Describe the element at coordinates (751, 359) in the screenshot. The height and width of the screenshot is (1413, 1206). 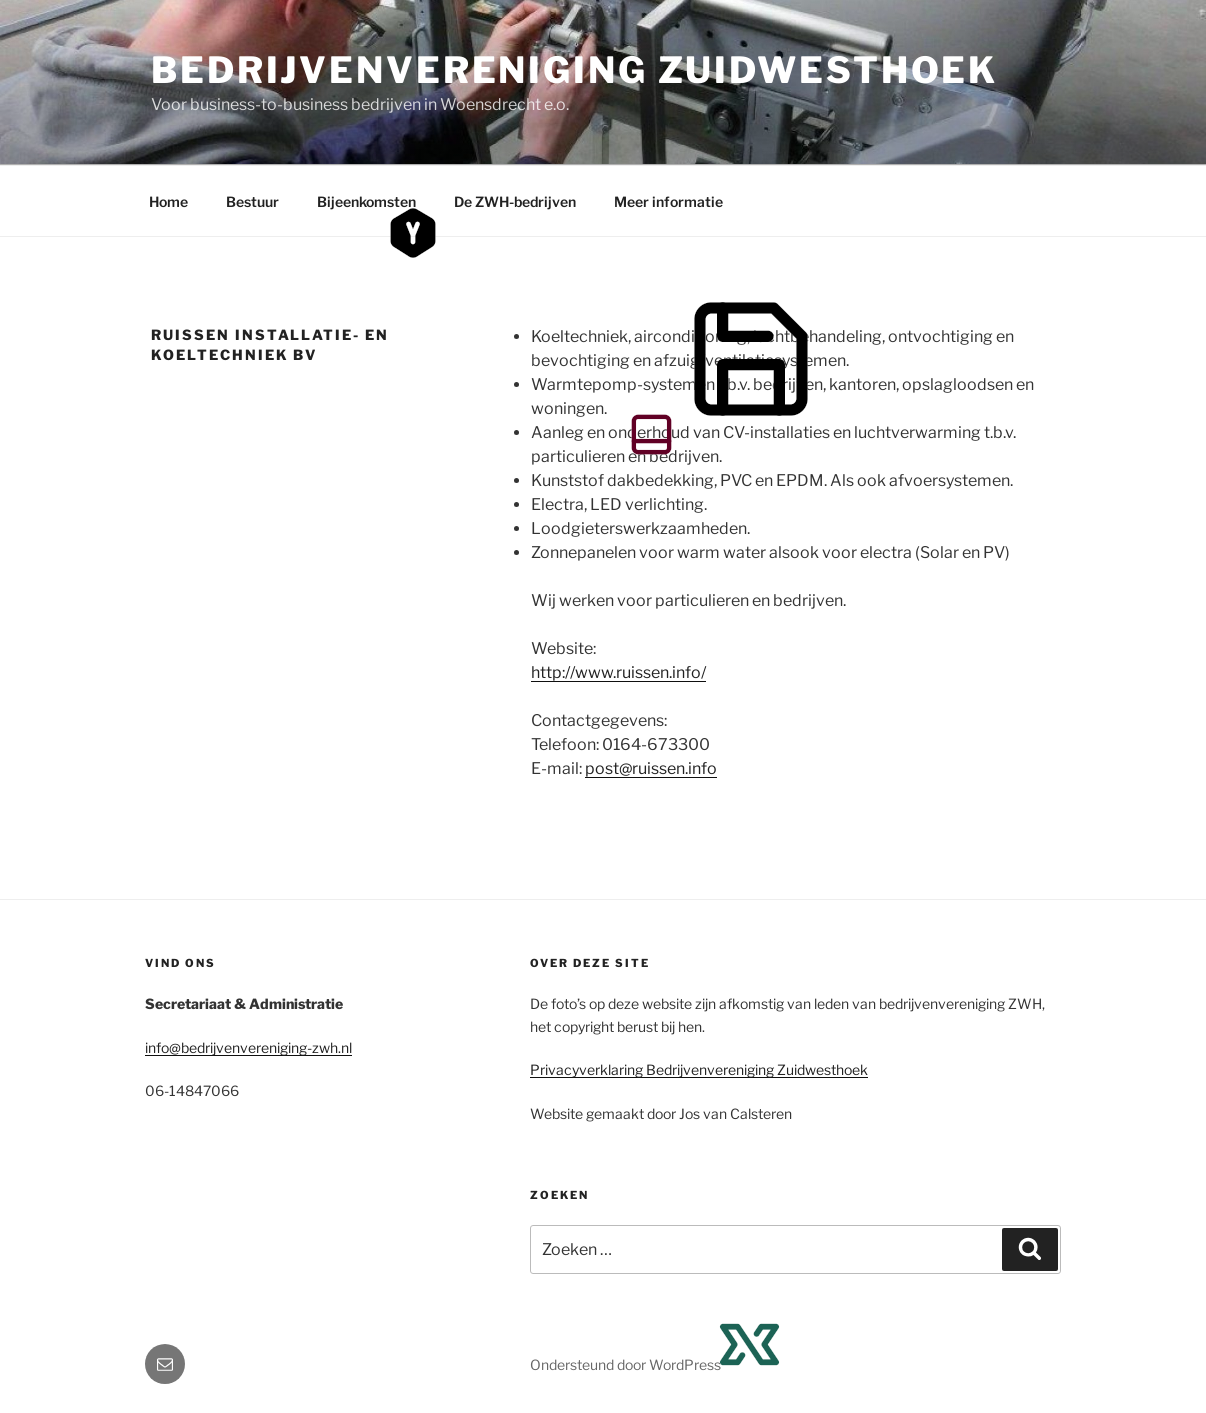
I see `save current file or document` at that location.